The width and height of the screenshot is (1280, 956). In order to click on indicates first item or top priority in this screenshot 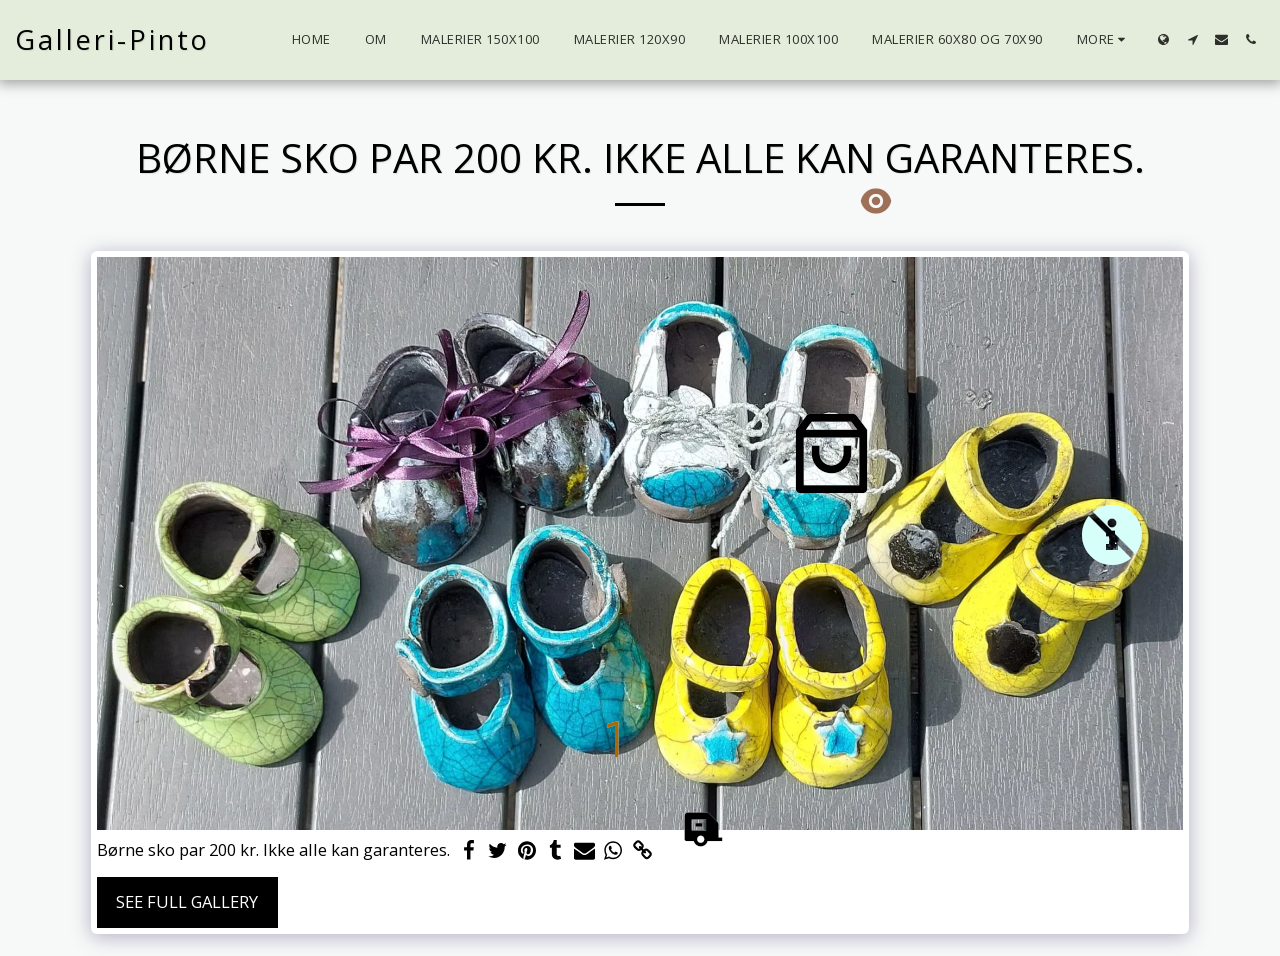, I will do `click(615, 740)`.